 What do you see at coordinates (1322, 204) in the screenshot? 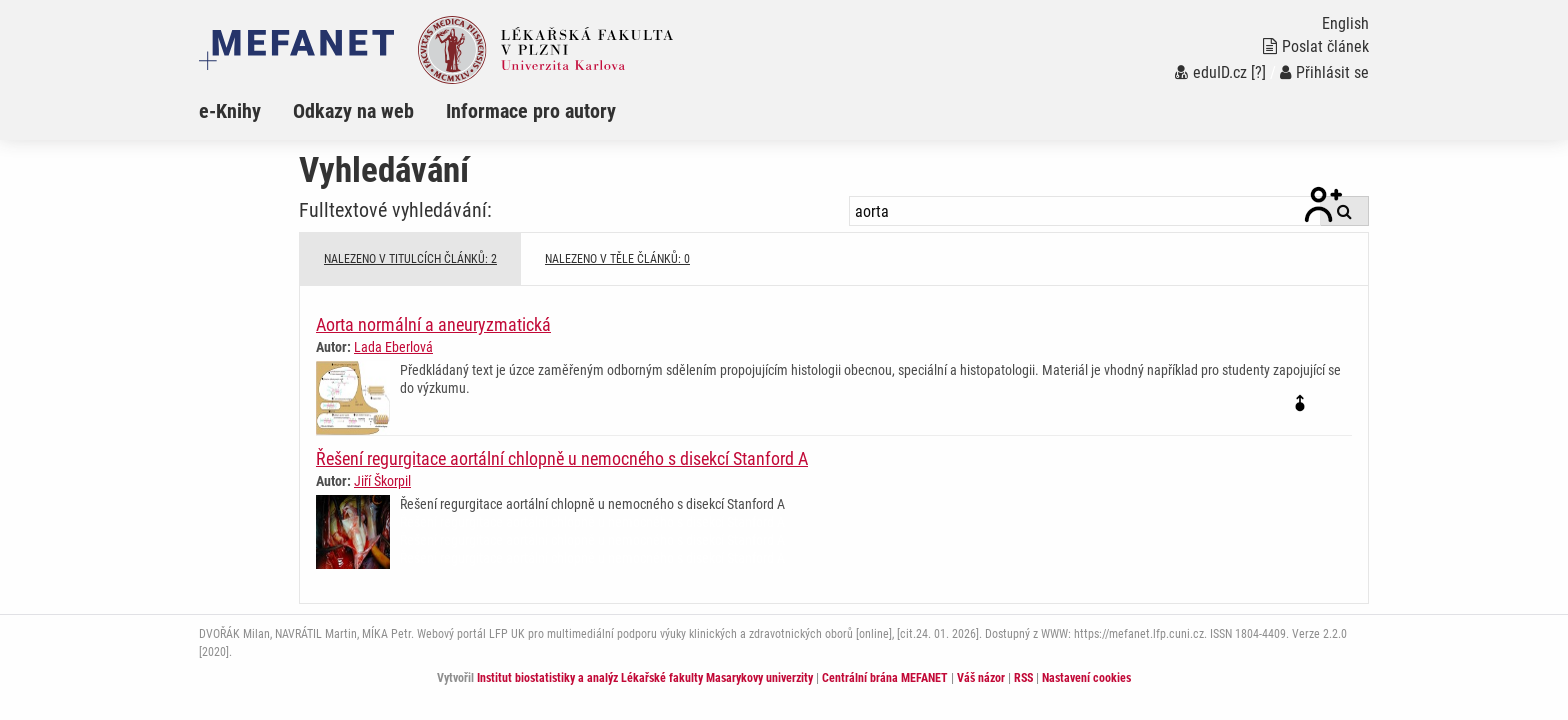
I see `add a new contact` at bounding box center [1322, 204].